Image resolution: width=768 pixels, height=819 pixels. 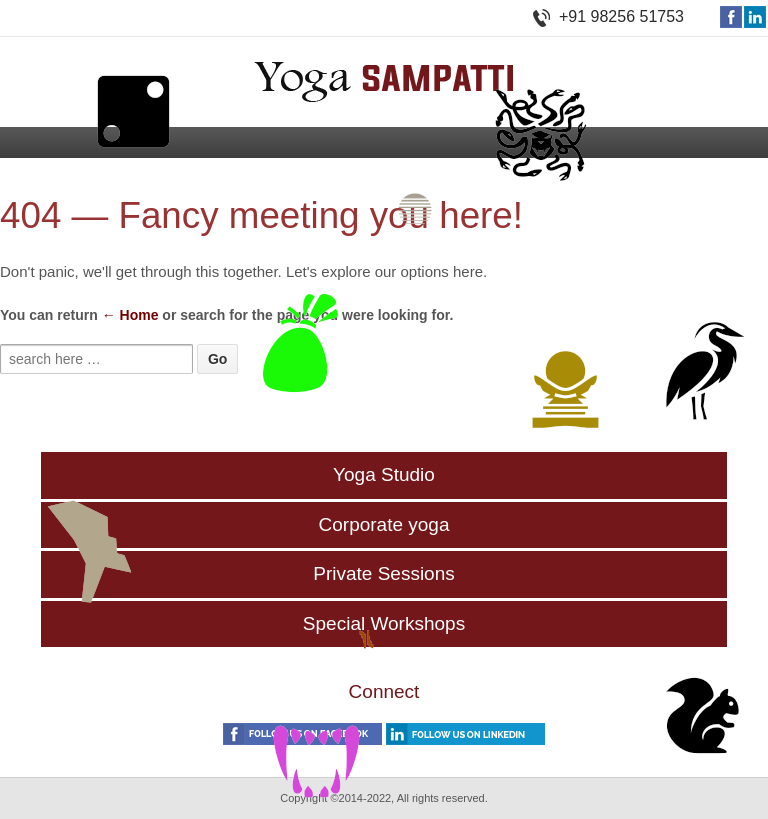 What do you see at coordinates (702, 715) in the screenshot?
I see `wildlife or nature-themed game element` at bounding box center [702, 715].